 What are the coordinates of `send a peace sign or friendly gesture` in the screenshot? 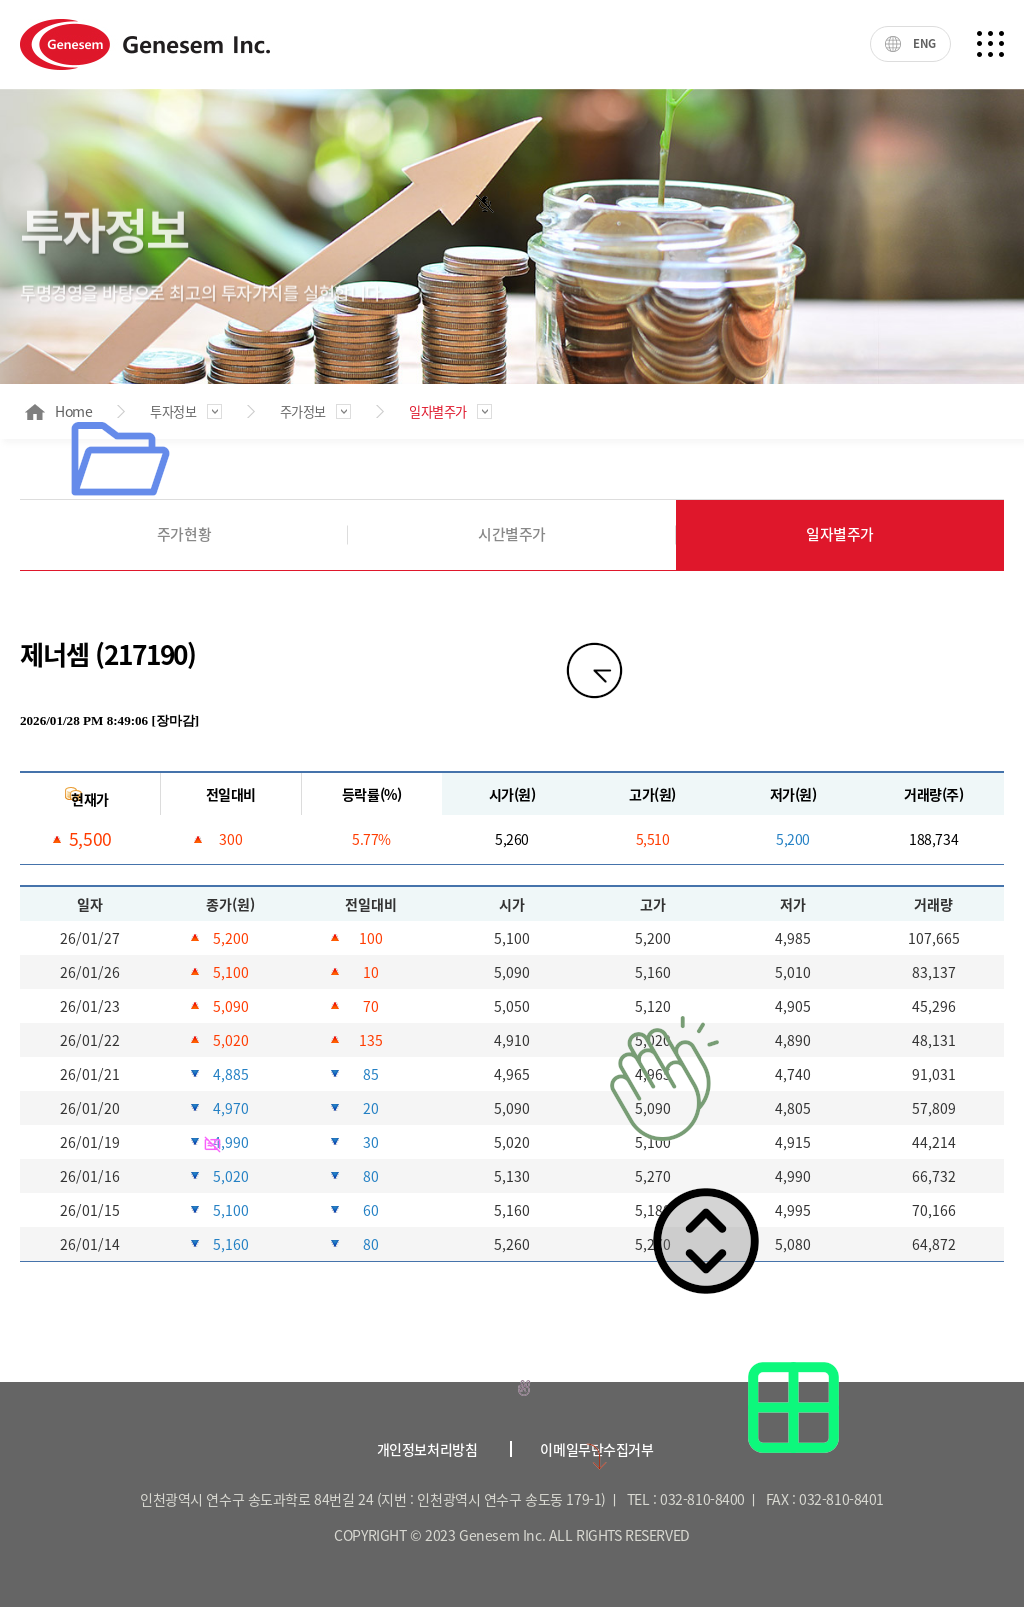 It's located at (524, 1388).